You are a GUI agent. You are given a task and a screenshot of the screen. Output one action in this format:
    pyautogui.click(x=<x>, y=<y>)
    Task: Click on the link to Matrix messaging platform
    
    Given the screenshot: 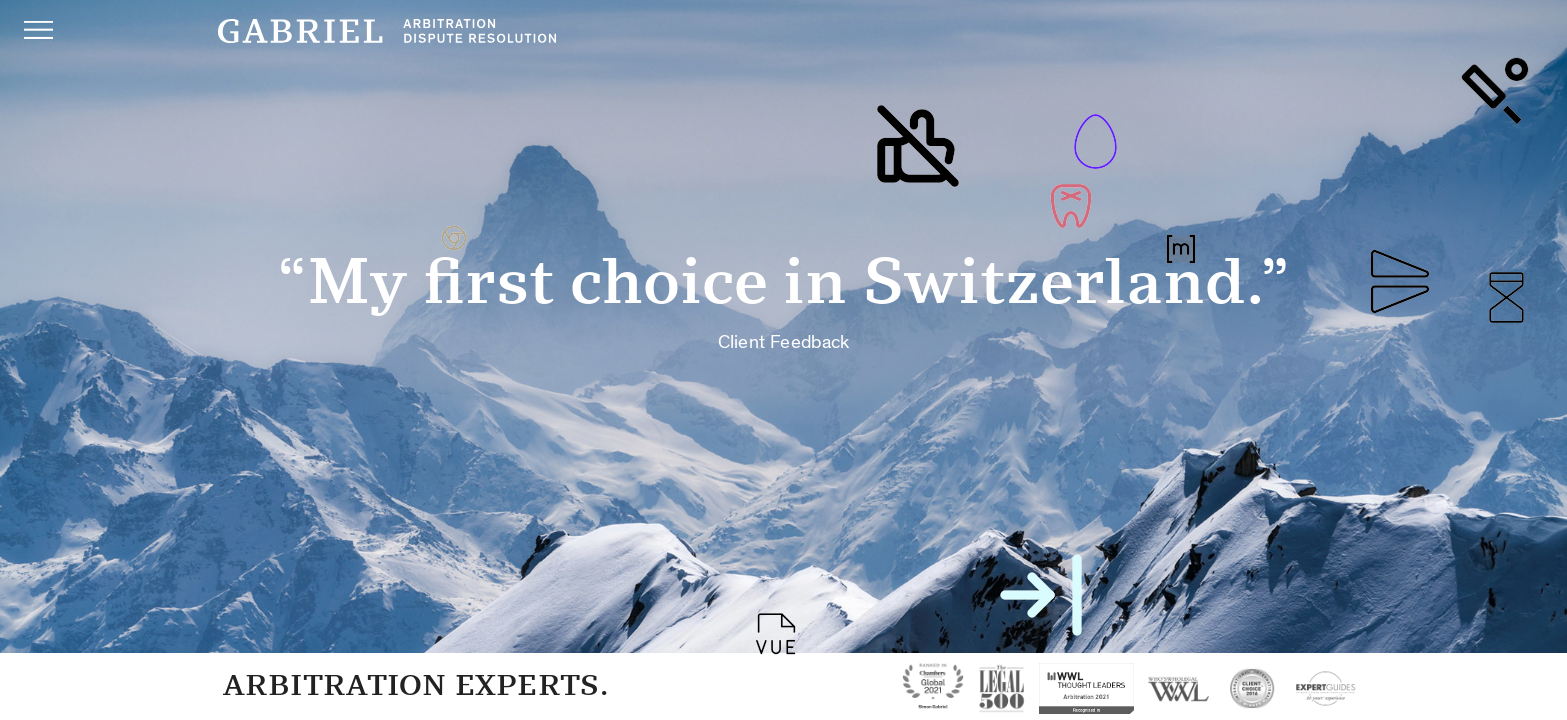 What is the action you would take?
    pyautogui.click(x=1181, y=249)
    